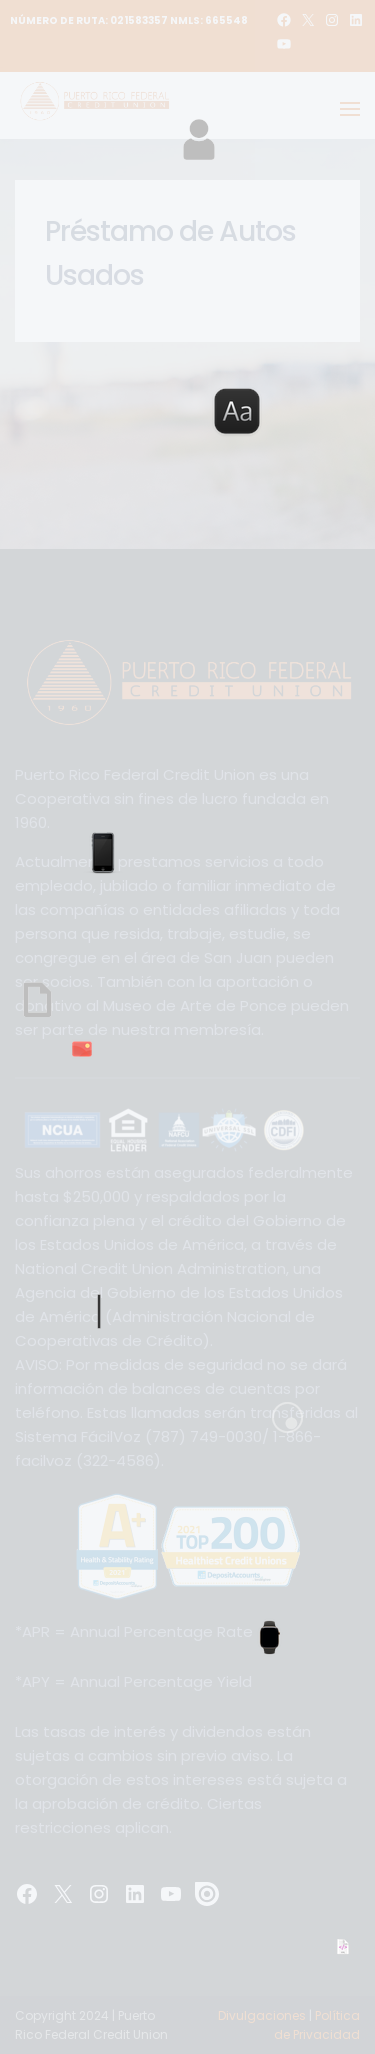 The height and width of the screenshot is (2054, 375). Describe the element at coordinates (103, 852) in the screenshot. I see `set up or configure an iPhone device` at that location.